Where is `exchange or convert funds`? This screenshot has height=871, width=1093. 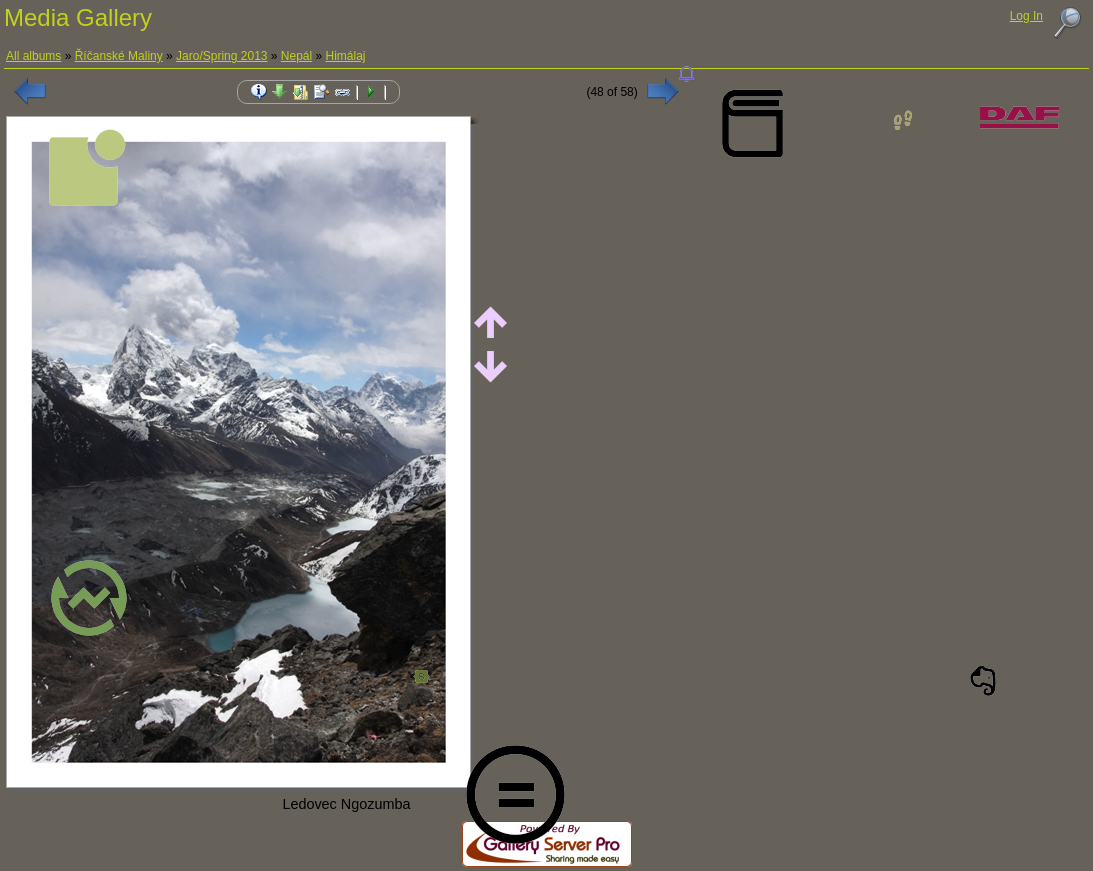 exchange or convert funds is located at coordinates (89, 598).